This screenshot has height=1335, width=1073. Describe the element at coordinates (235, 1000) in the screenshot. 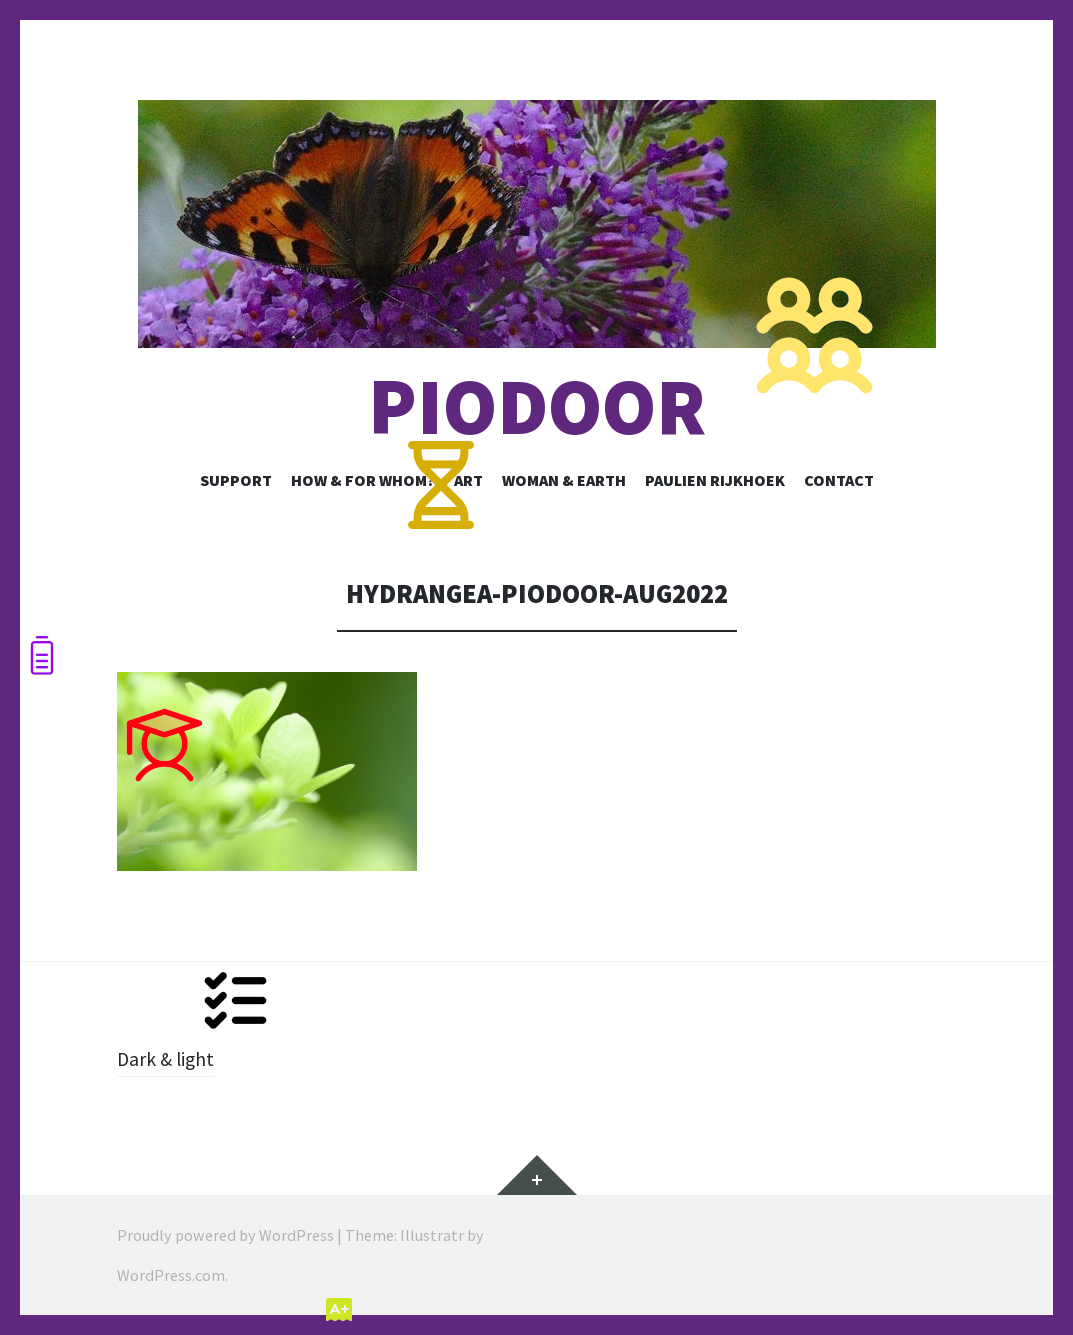

I see `view completed tasks` at that location.